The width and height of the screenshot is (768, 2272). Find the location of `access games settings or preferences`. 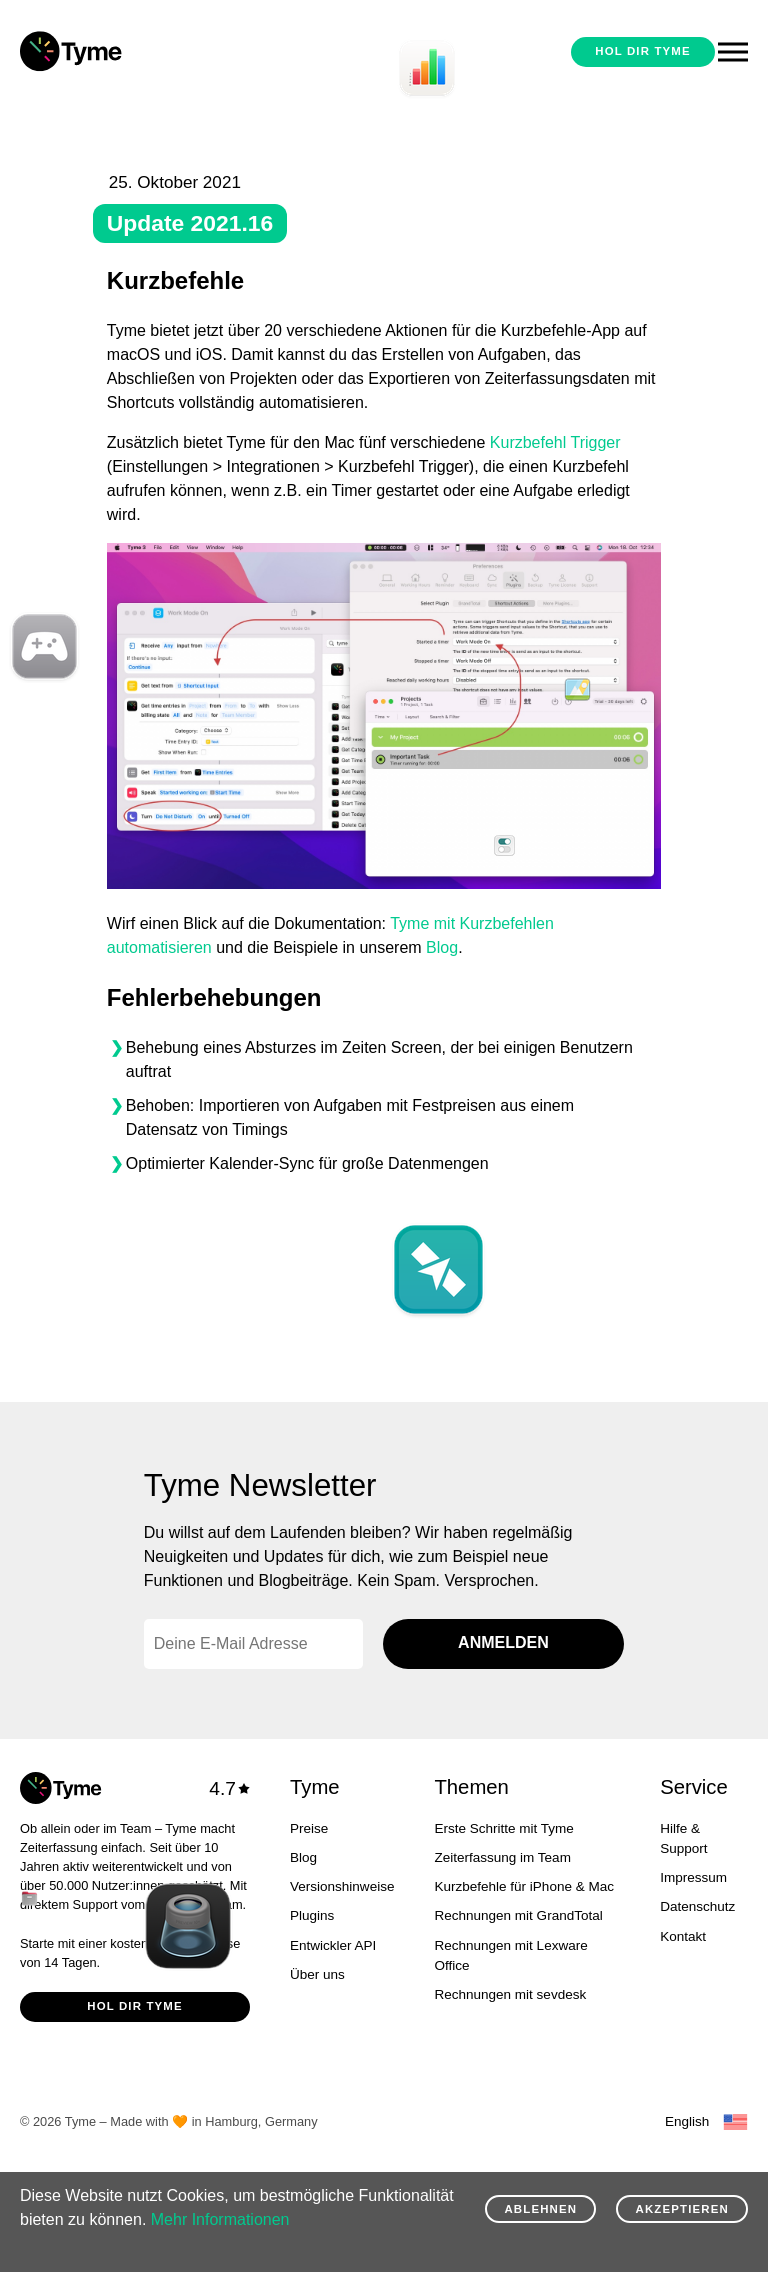

access games settings or preferences is located at coordinates (44, 647).